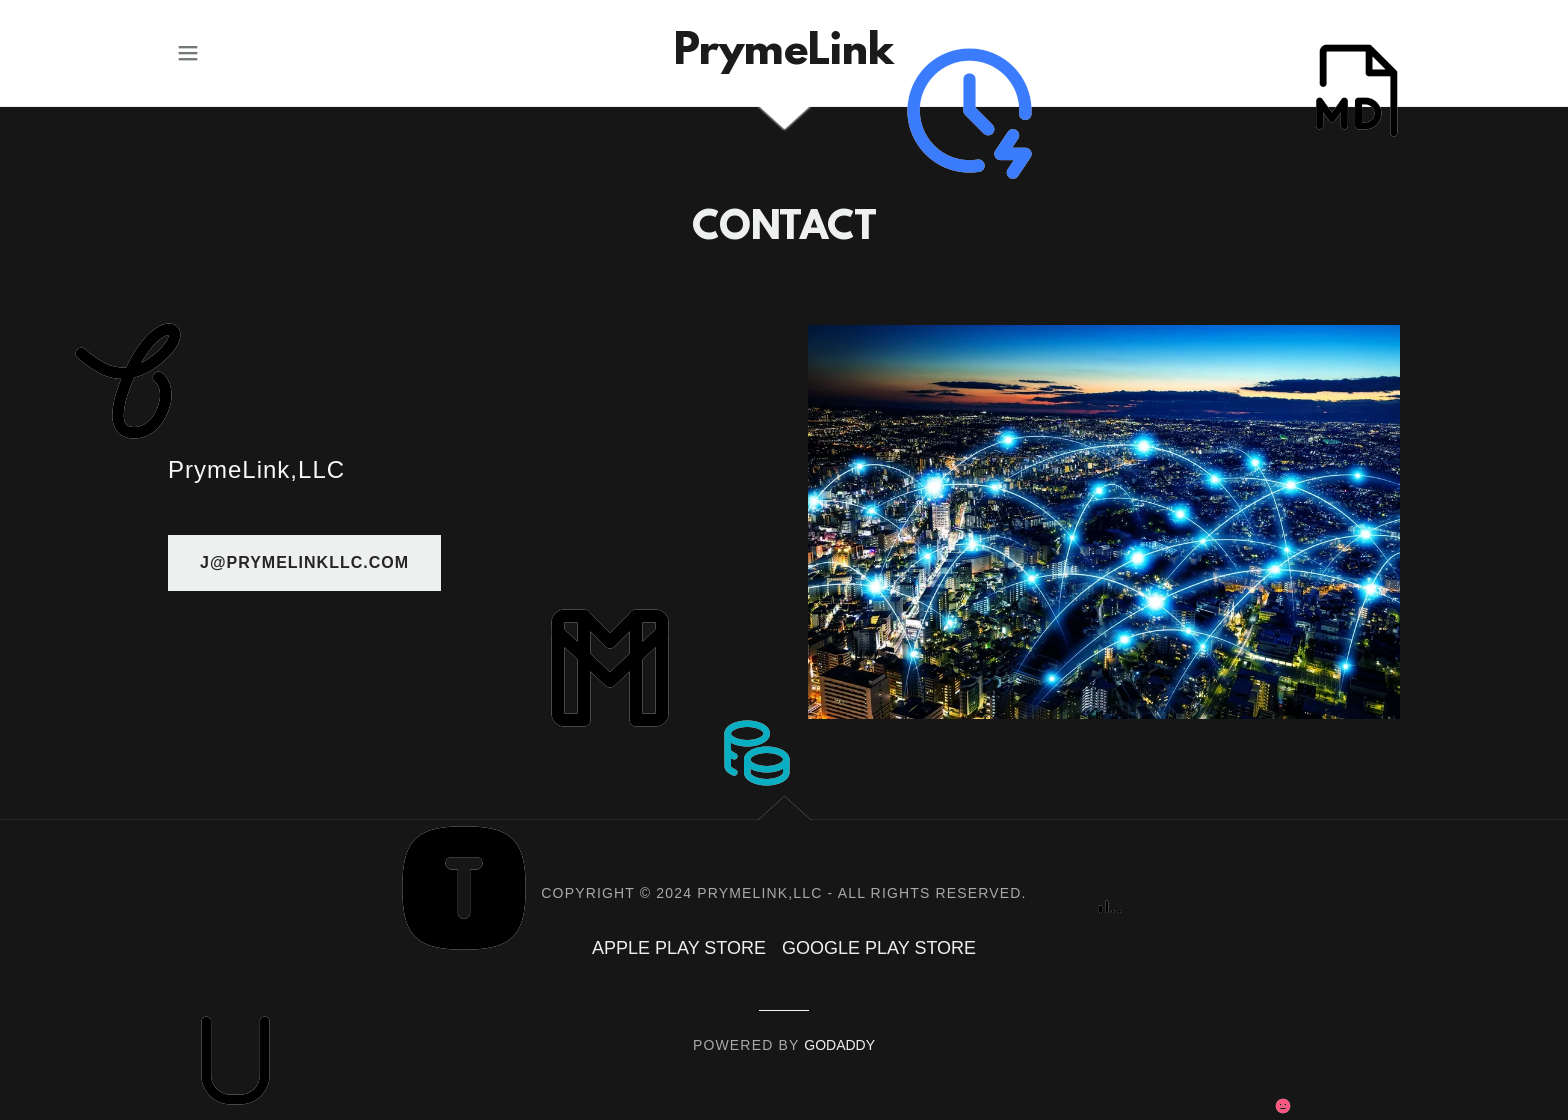 This screenshot has width=1568, height=1120. I want to click on indicate a neutral or indifferent reaction, so click(1283, 1106).